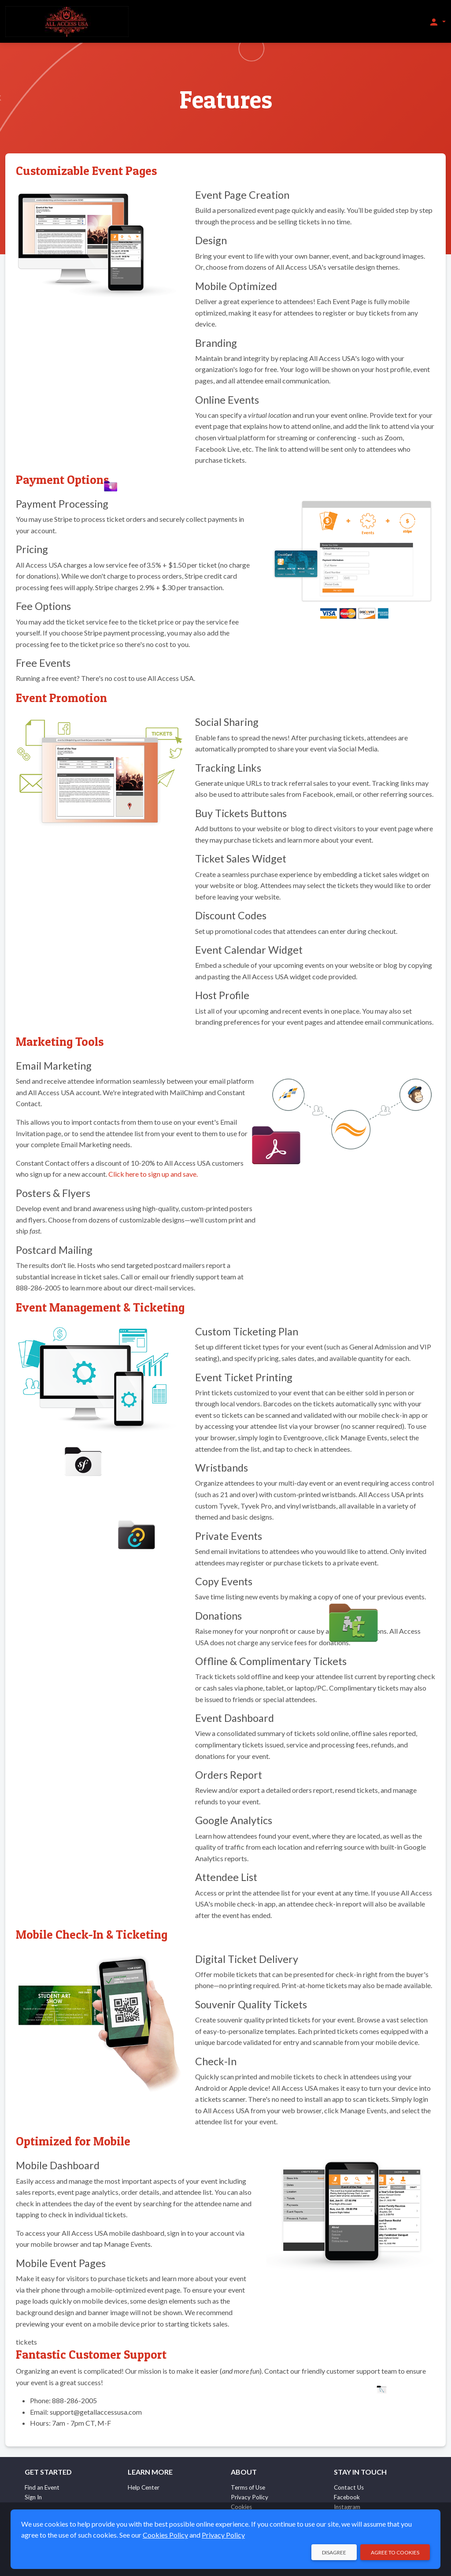  Describe the element at coordinates (111, 487) in the screenshot. I see `open mac os monterey system folder` at that location.